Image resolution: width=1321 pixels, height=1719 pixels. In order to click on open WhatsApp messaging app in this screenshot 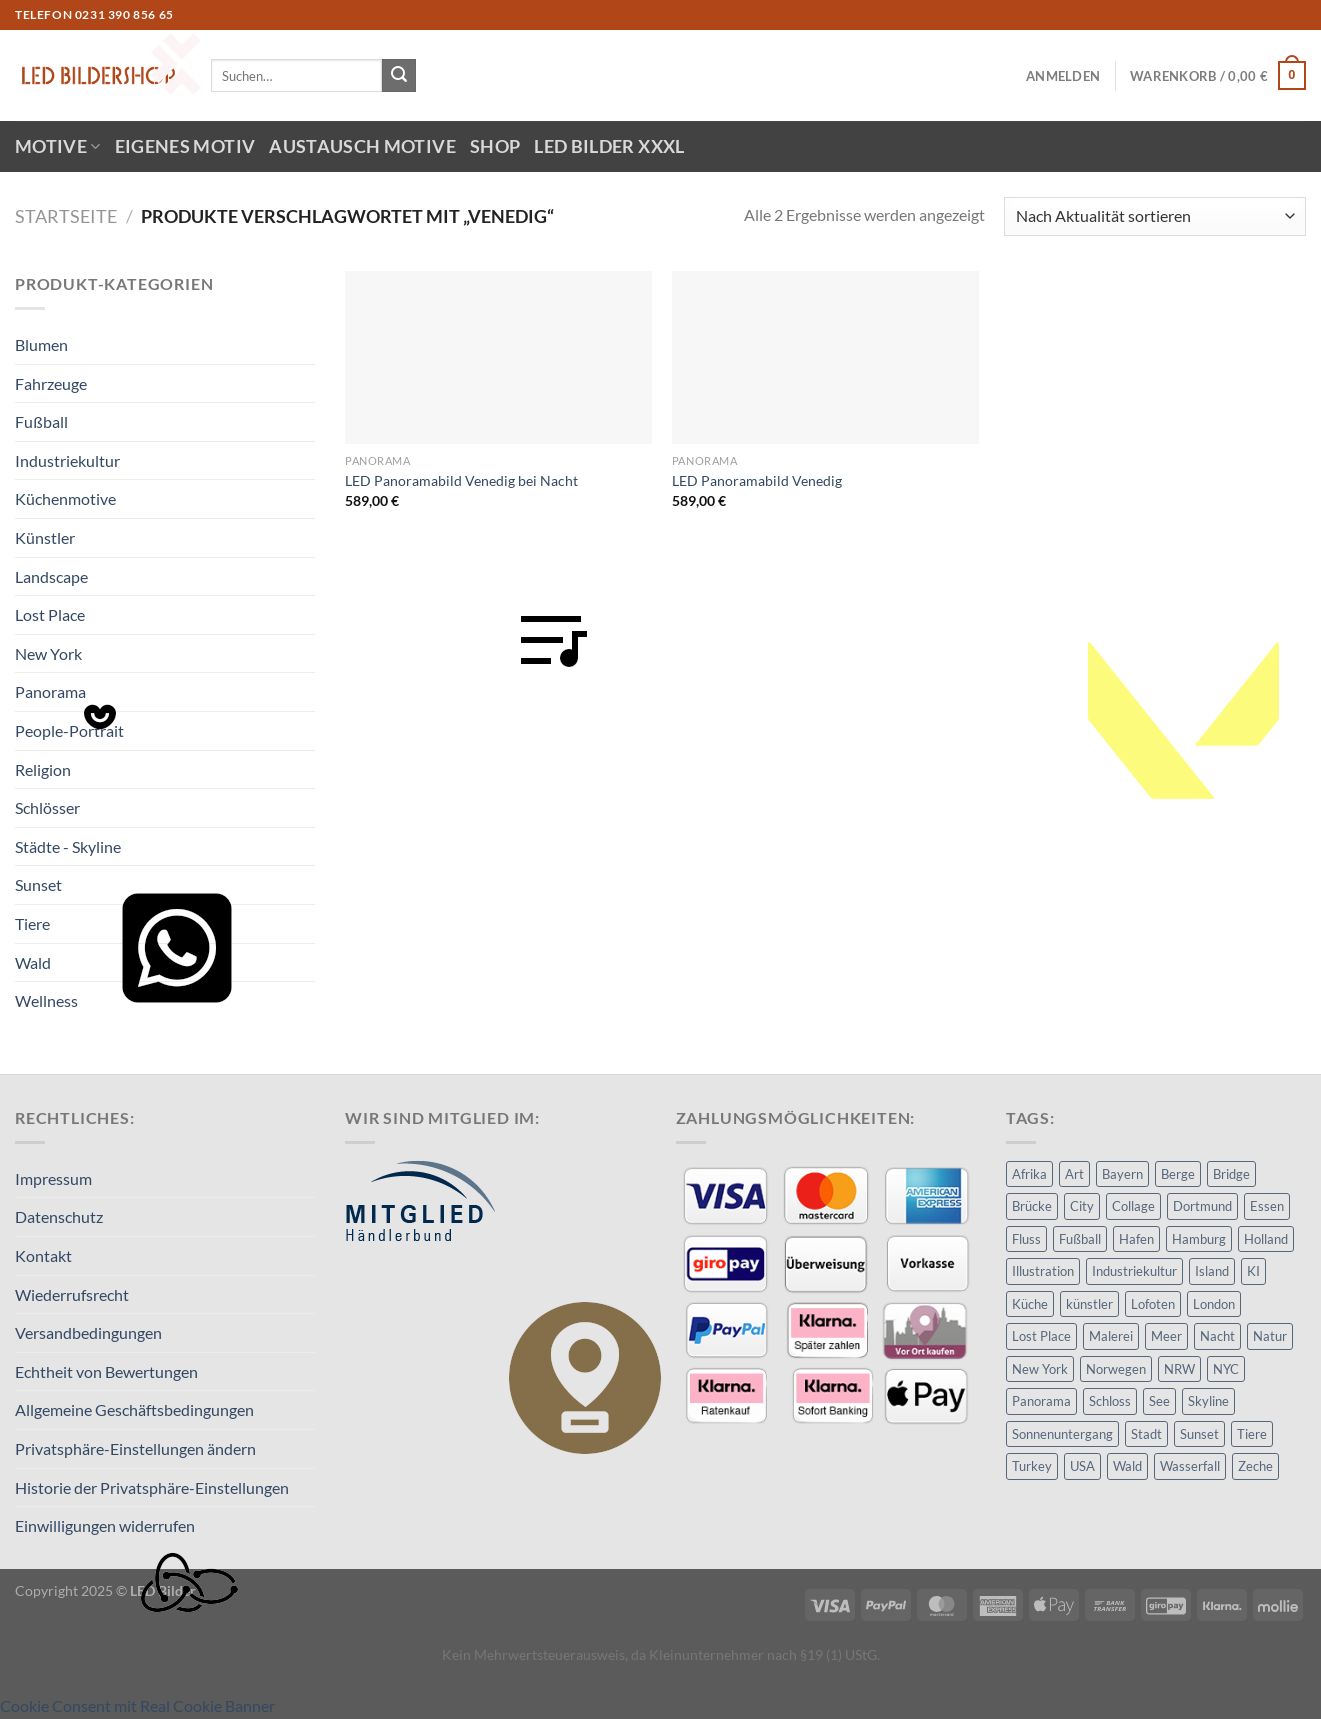, I will do `click(177, 948)`.